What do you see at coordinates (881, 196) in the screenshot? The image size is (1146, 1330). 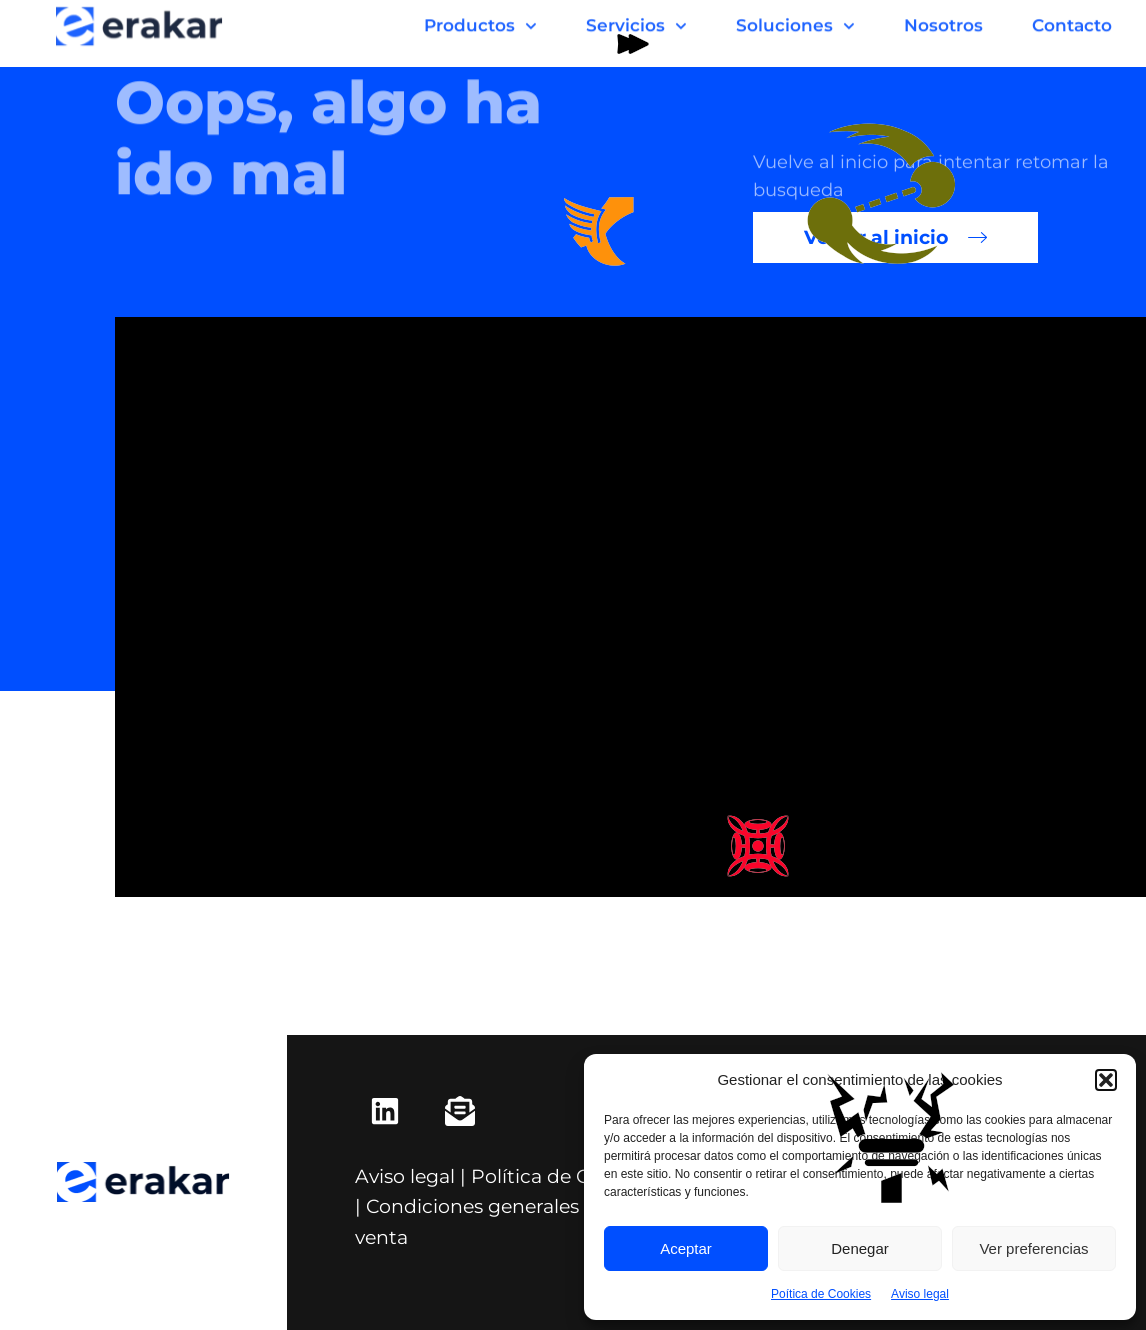 I see `select bolas as your weapon or tool` at bounding box center [881, 196].